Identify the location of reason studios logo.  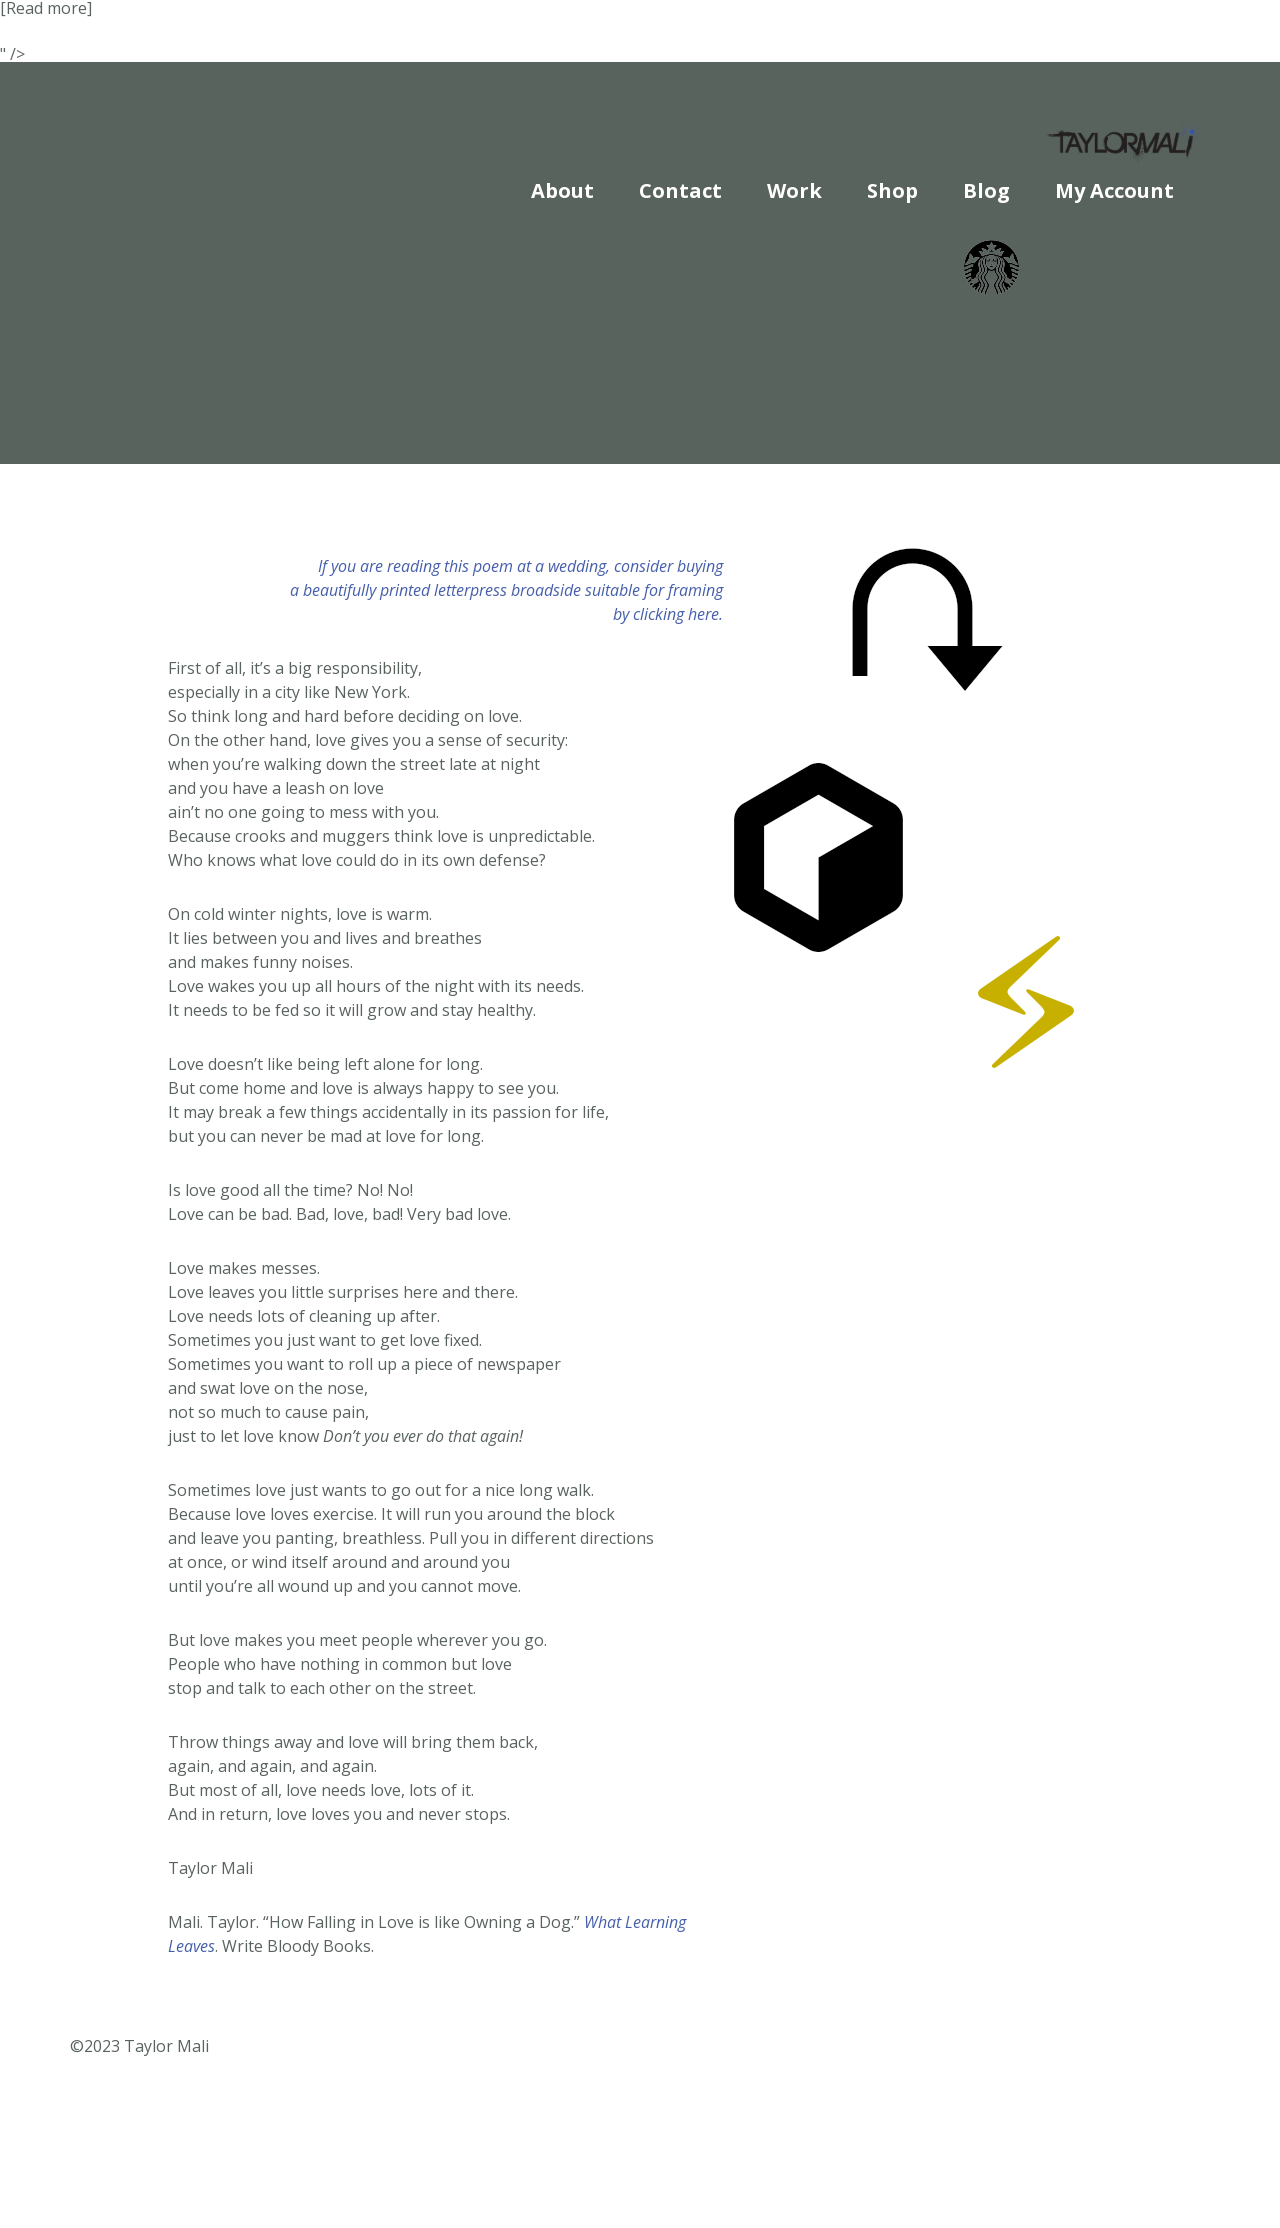
(818, 857).